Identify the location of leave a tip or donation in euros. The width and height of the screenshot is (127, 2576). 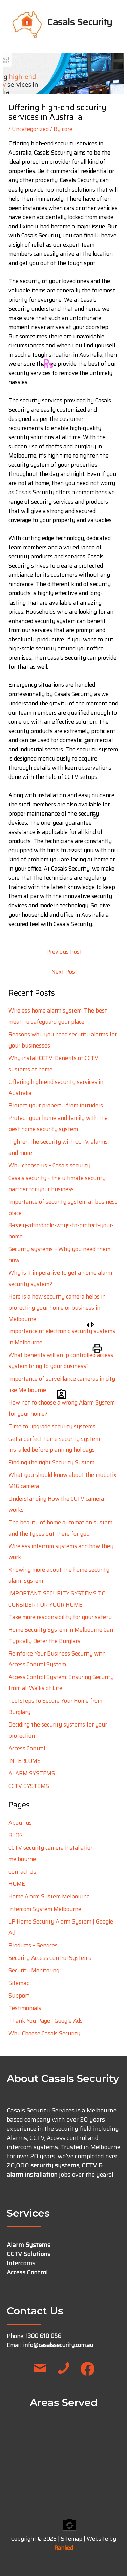
(95, 816).